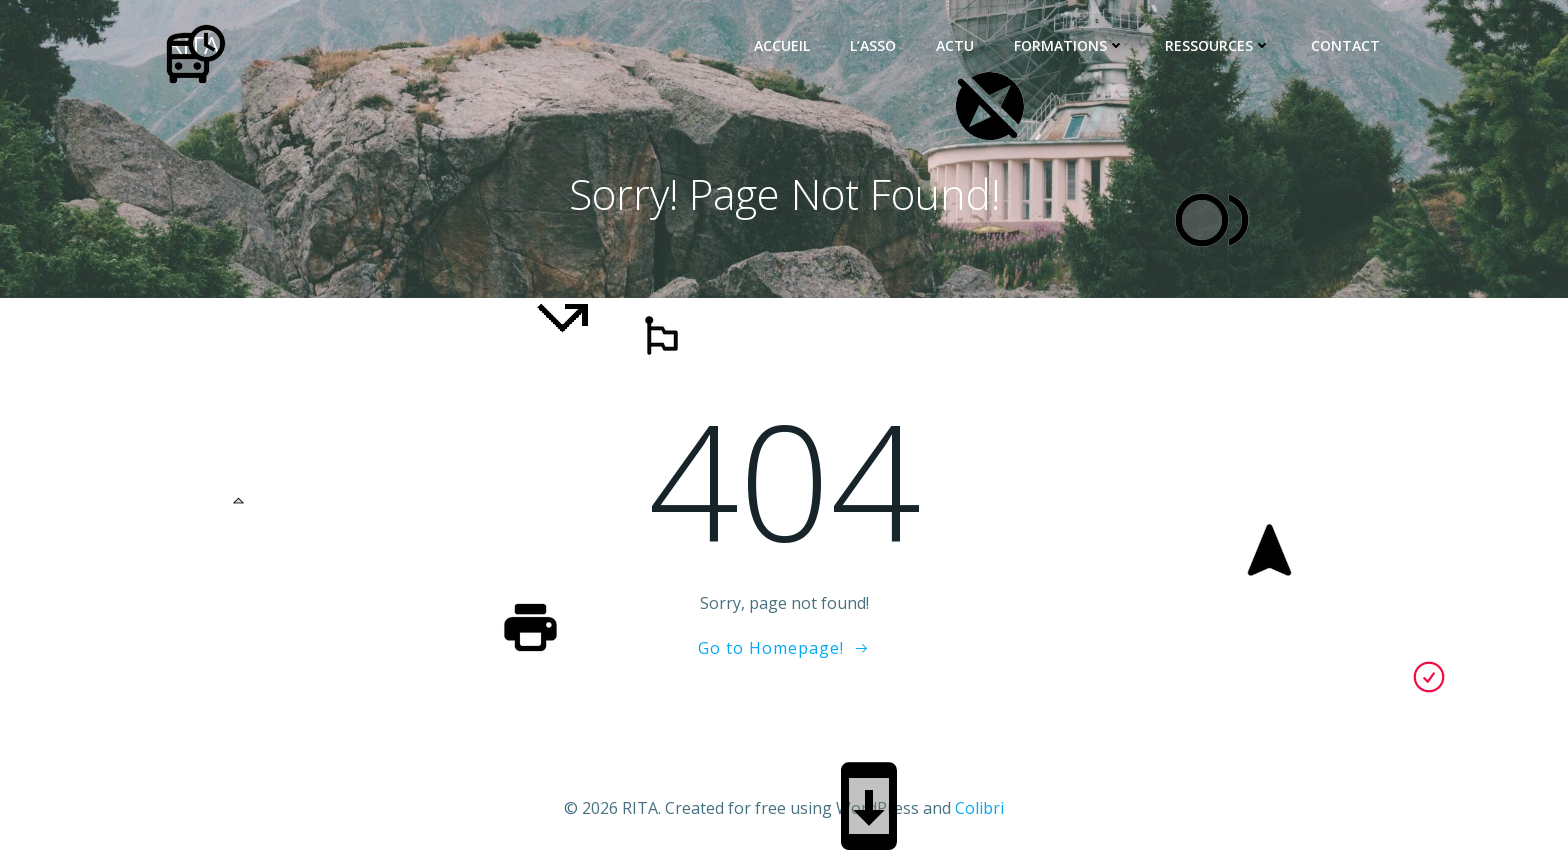 The height and width of the screenshot is (868, 1568). Describe the element at coordinates (238, 503) in the screenshot. I see `scroll up or move content upward` at that location.